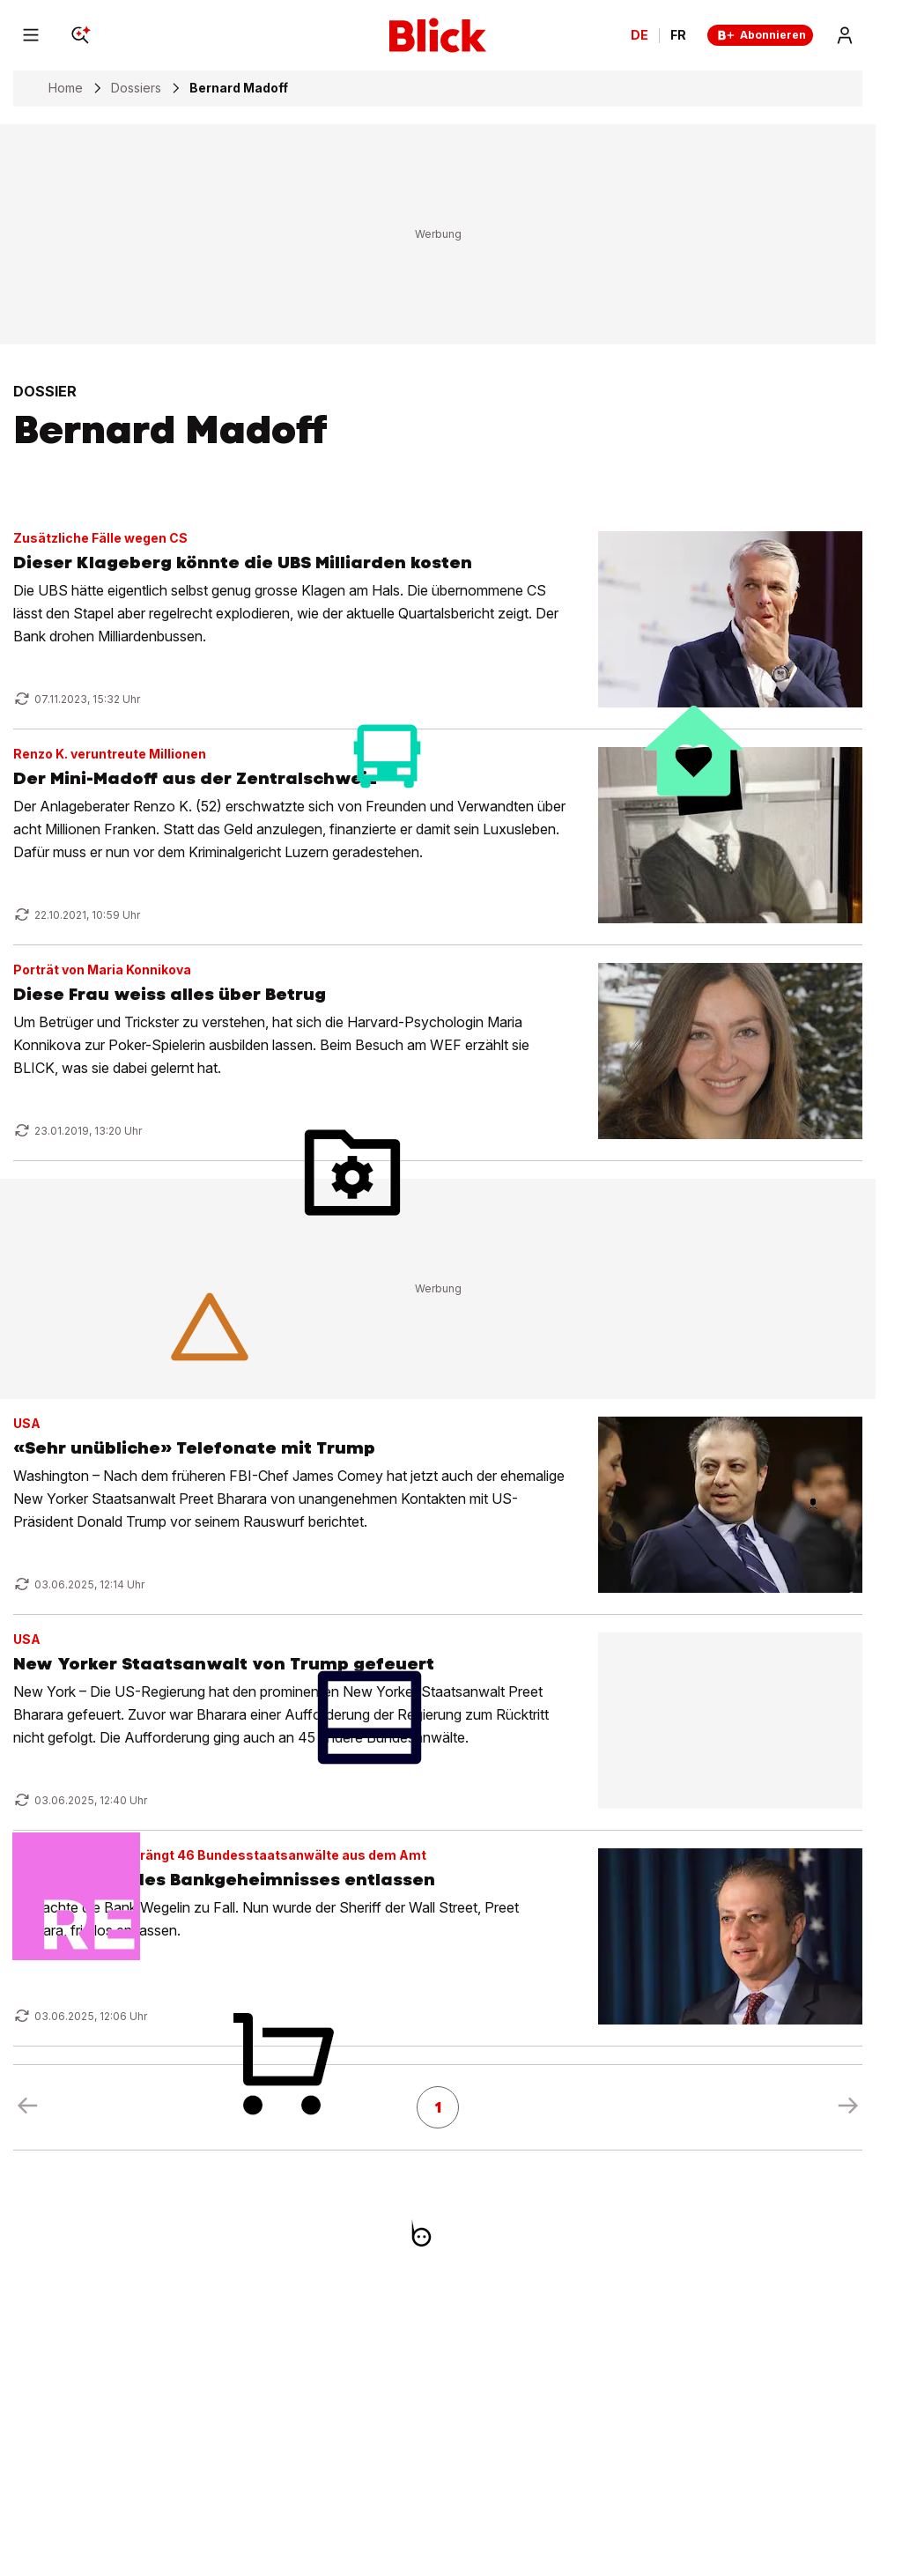  I want to click on switch to bottom panel layout, so click(369, 1717).